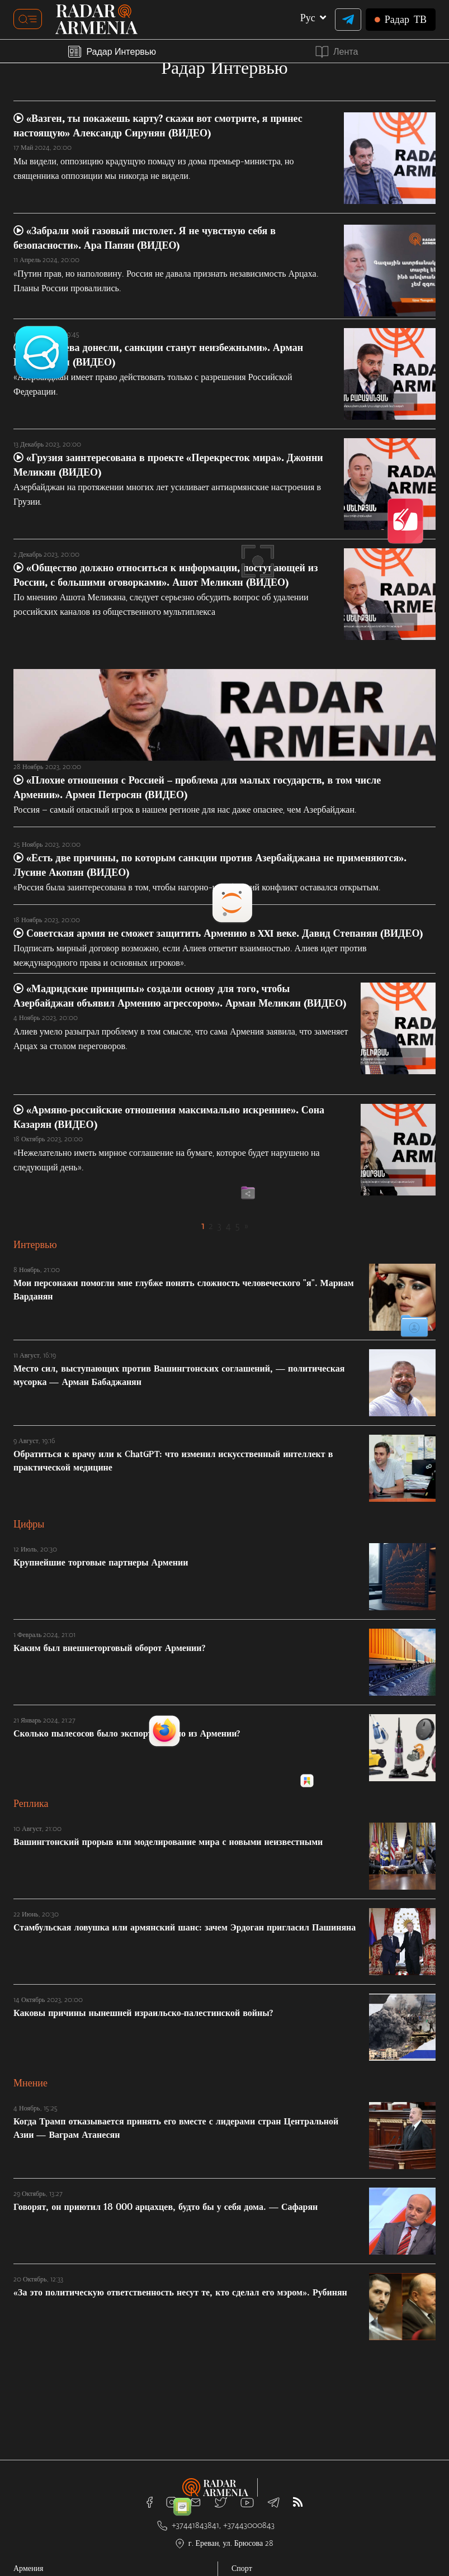 This screenshot has height=2576, width=449. Describe the element at coordinates (414, 1326) in the screenshot. I see `access the users folder on your mac` at that location.